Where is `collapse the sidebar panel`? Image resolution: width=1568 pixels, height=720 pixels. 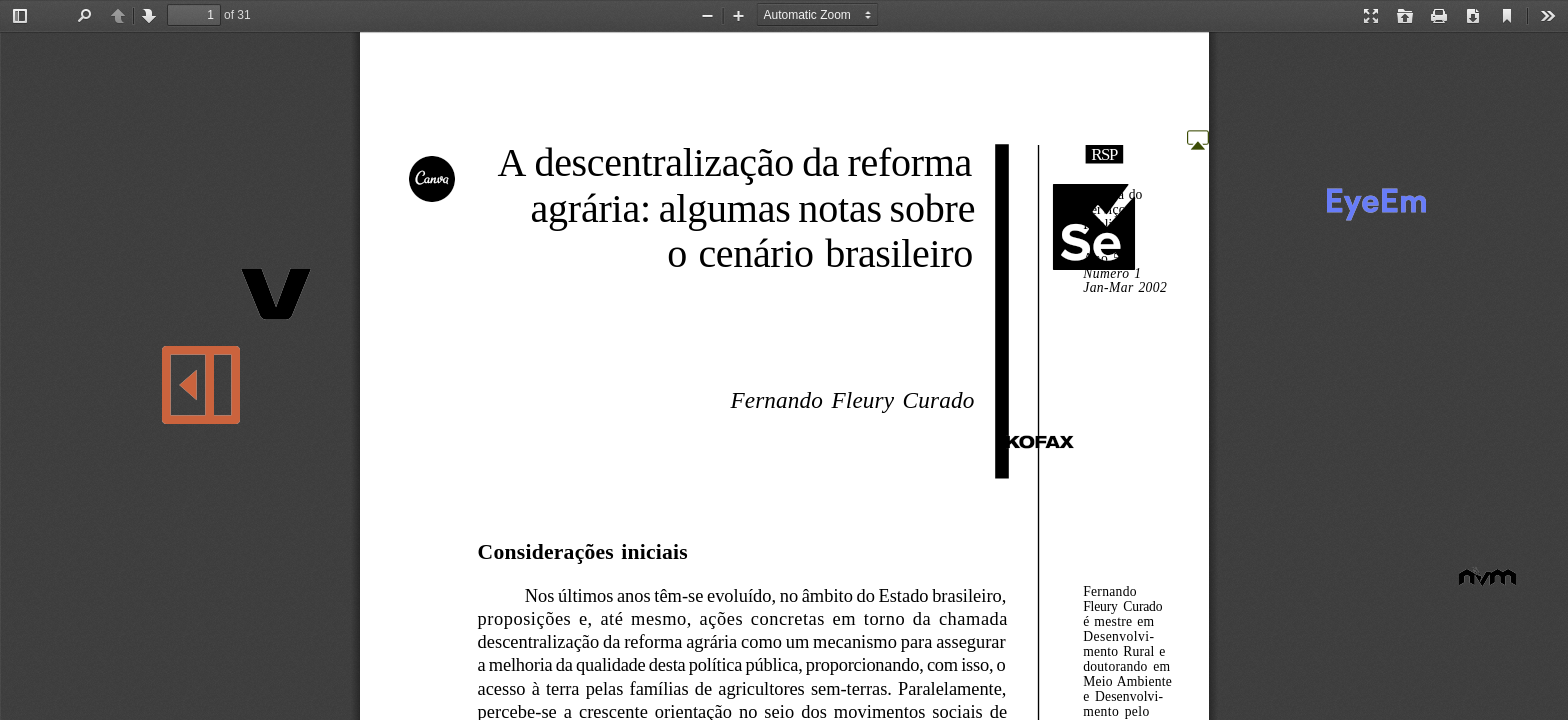
collapse the sidebar panel is located at coordinates (201, 385).